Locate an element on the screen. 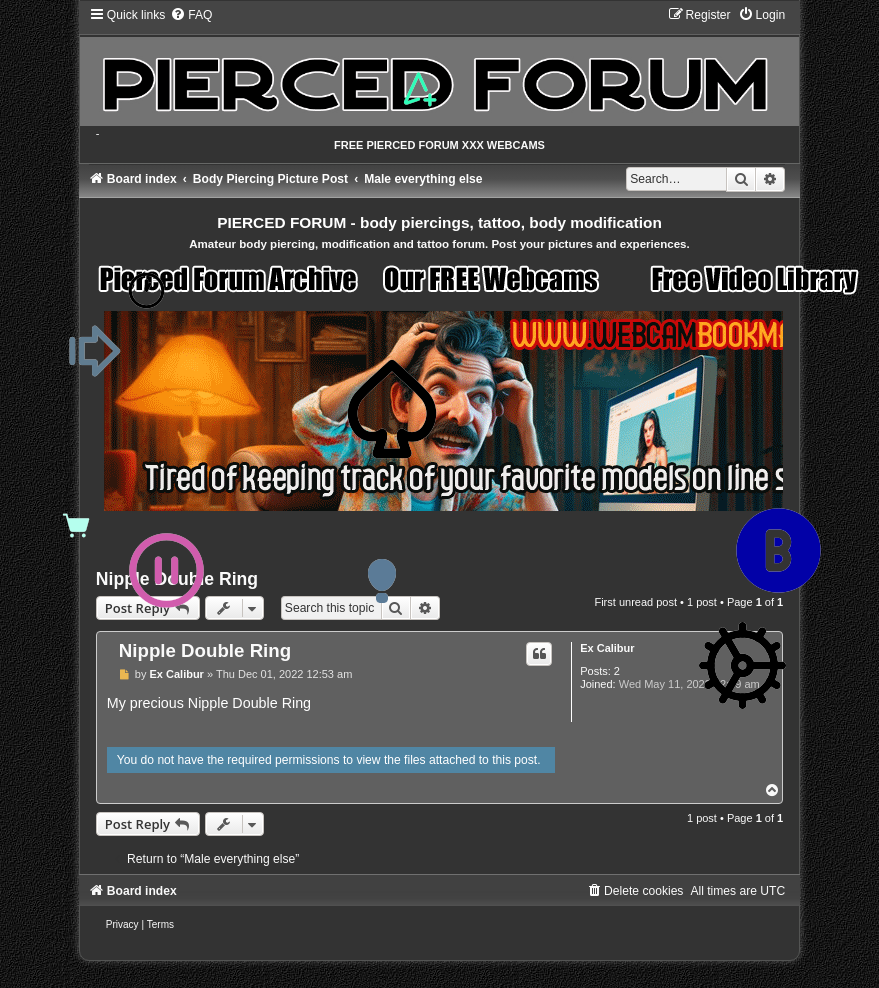 This screenshot has width=879, height=988. add a new navigation waypoint is located at coordinates (418, 88).